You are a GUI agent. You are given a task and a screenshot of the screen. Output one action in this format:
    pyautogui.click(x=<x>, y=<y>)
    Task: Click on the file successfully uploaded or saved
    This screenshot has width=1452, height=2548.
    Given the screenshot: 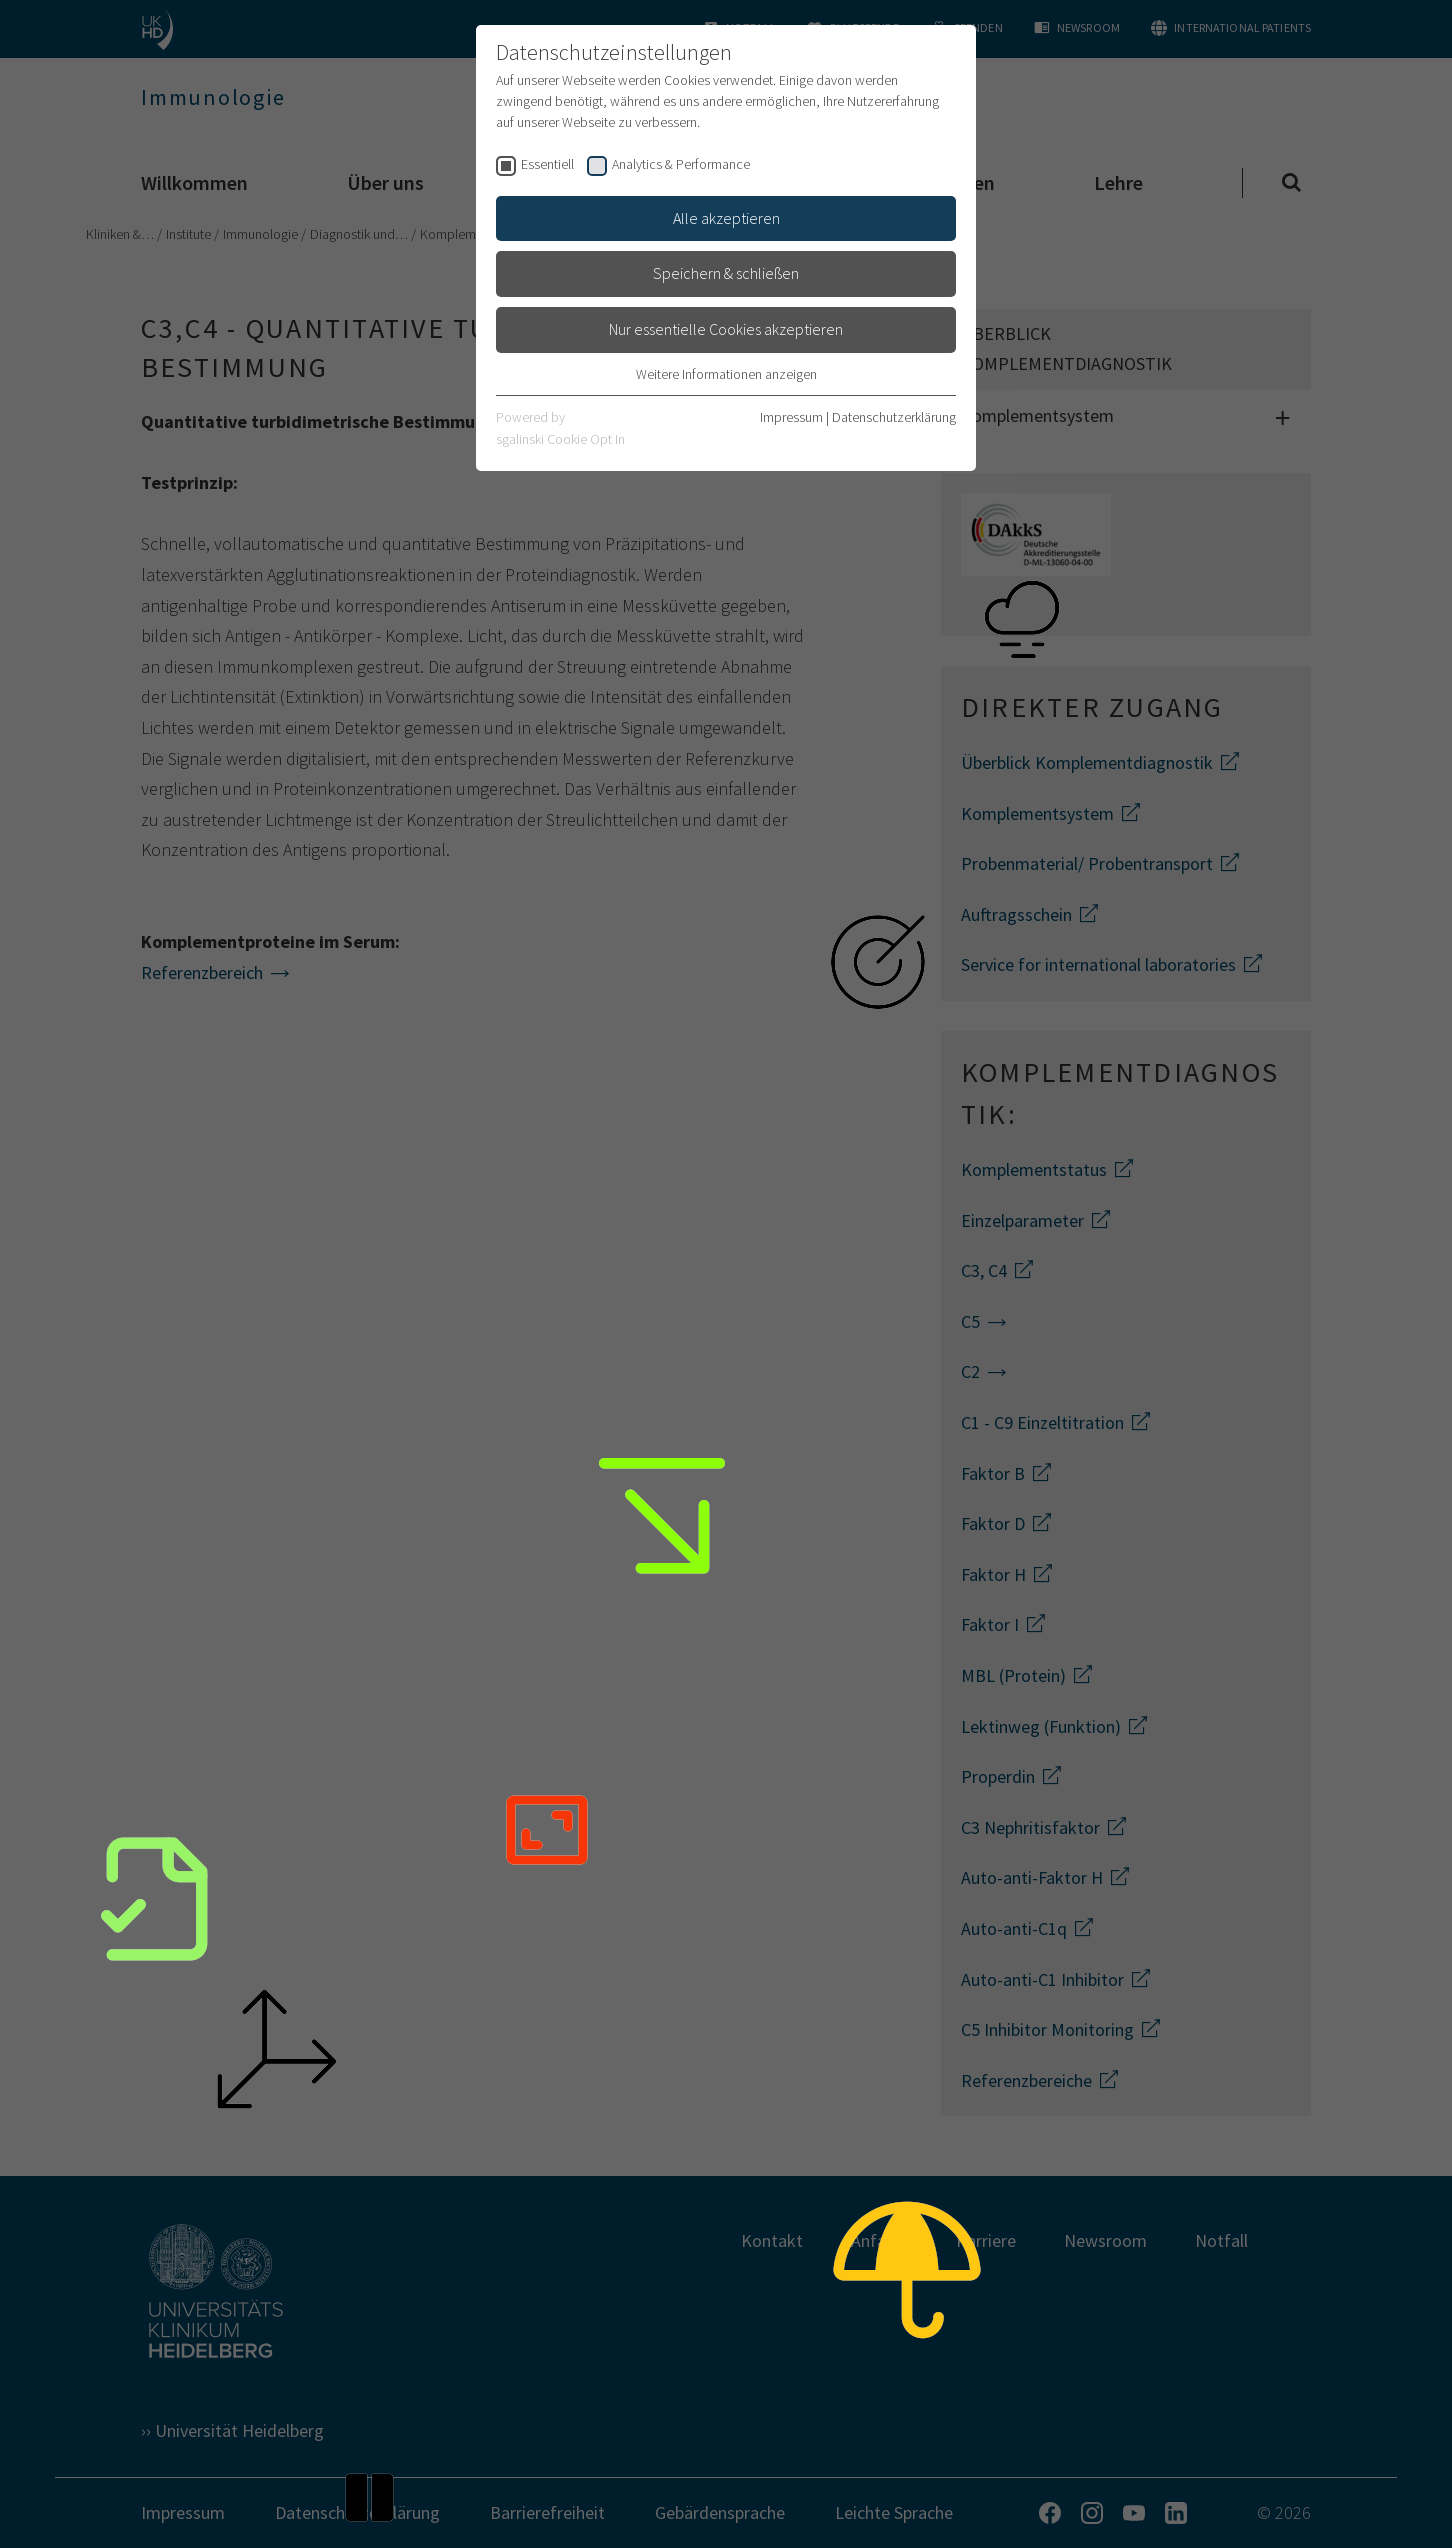 What is the action you would take?
    pyautogui.click(x=157, y=1899)
    